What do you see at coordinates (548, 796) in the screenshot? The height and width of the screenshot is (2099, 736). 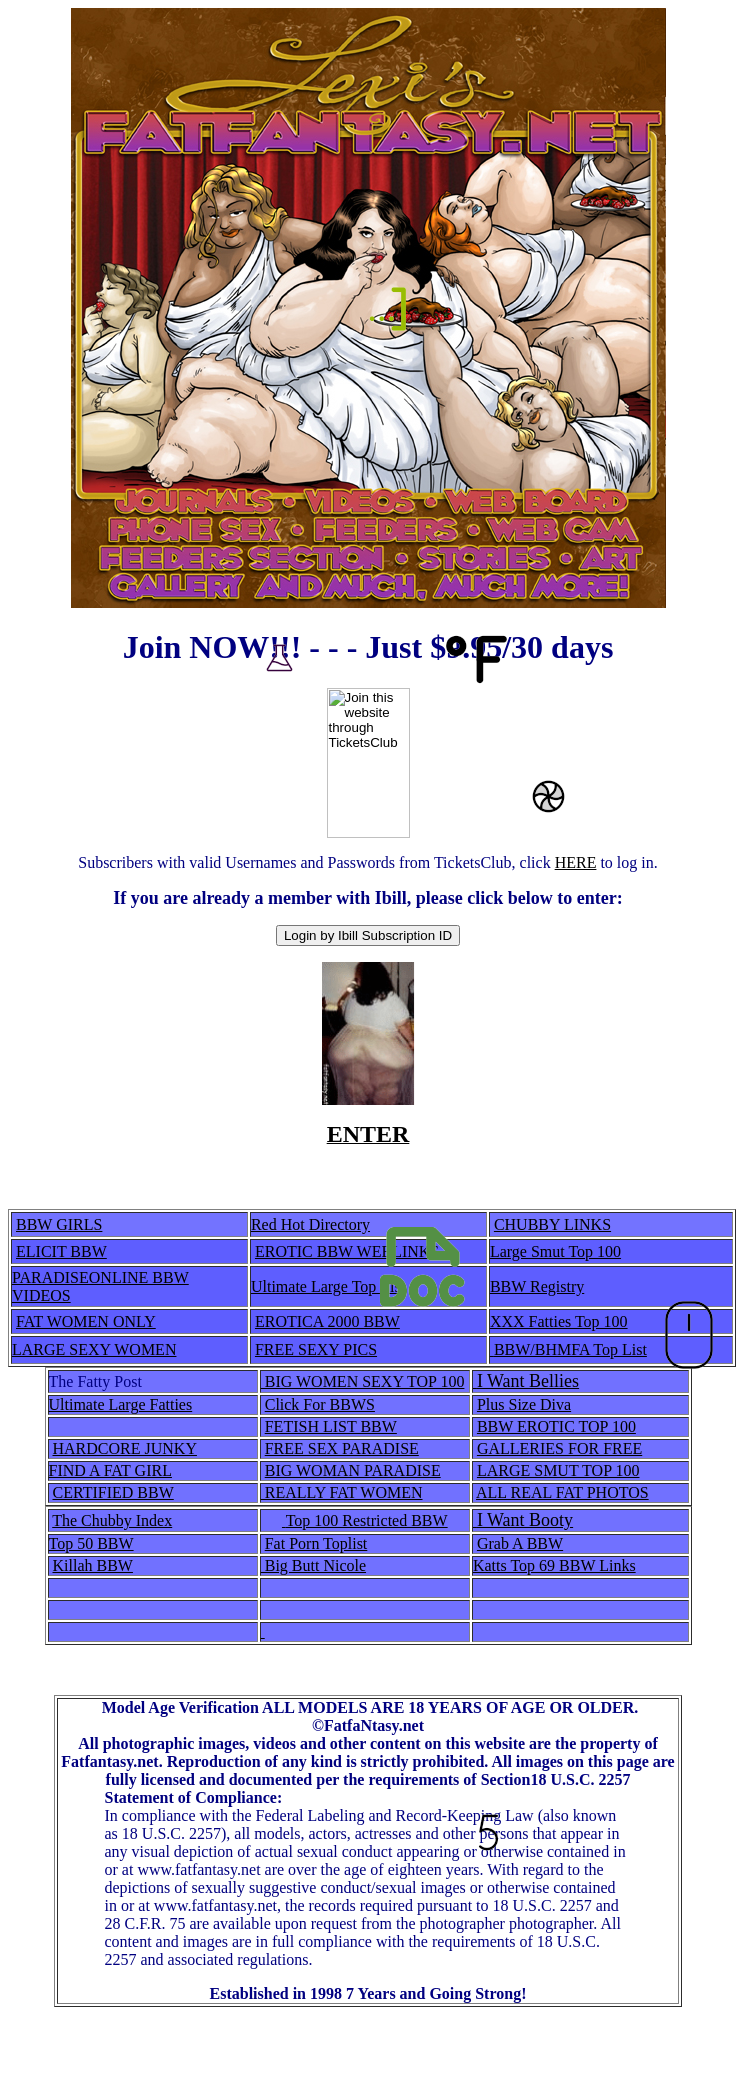 I see `loading content in progress` at bounding box center [548, 796].